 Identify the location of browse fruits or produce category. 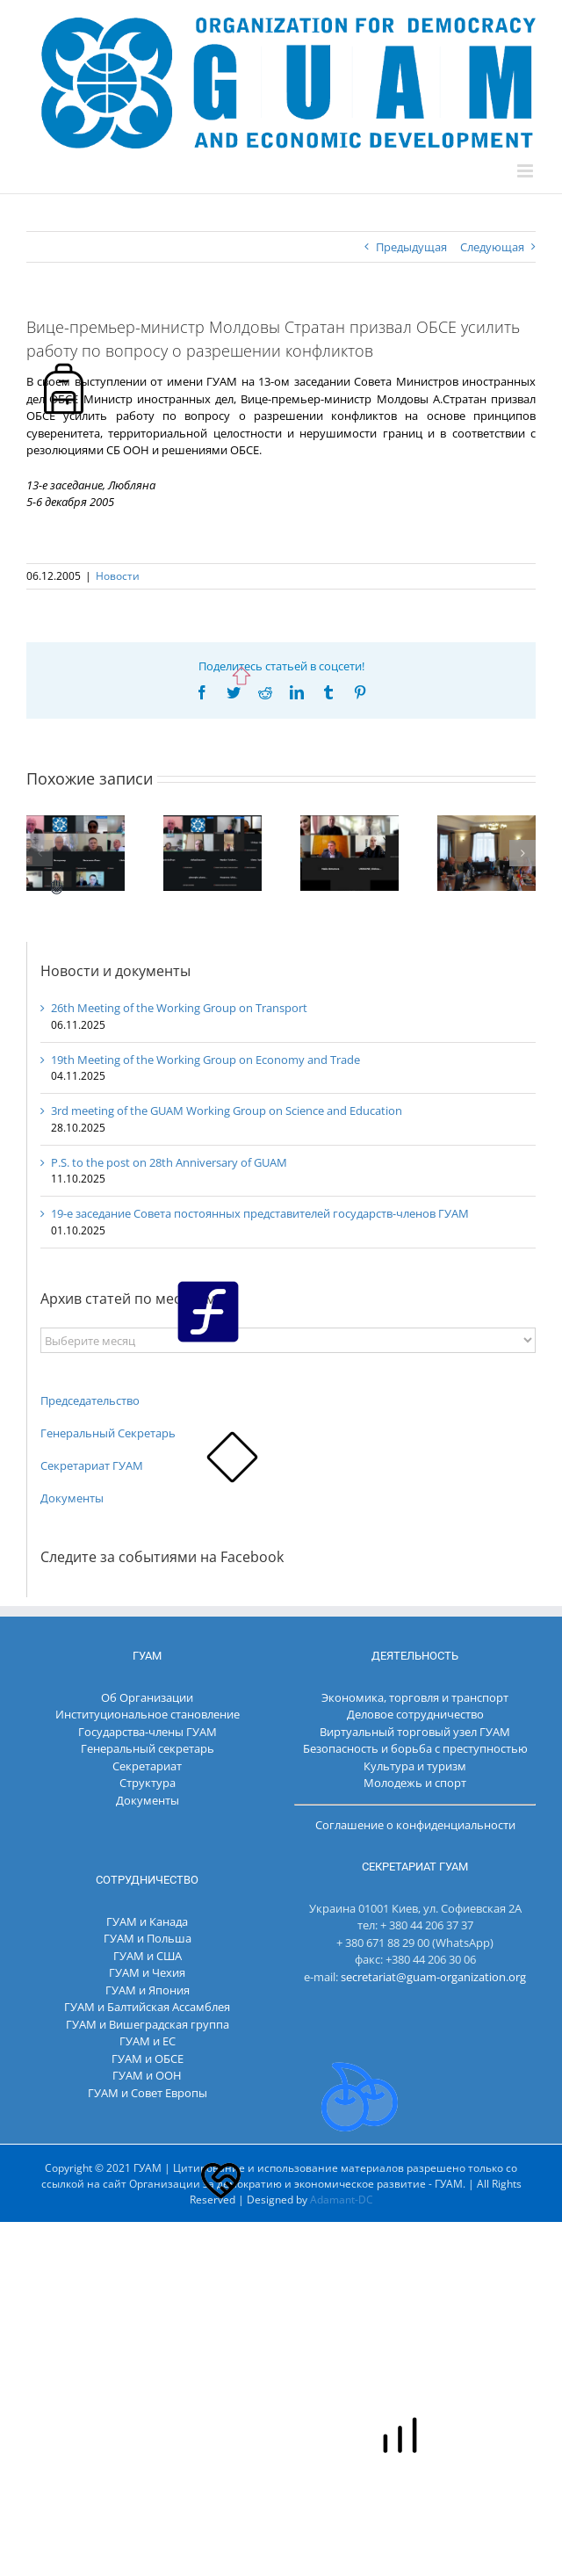
(358, 2097).